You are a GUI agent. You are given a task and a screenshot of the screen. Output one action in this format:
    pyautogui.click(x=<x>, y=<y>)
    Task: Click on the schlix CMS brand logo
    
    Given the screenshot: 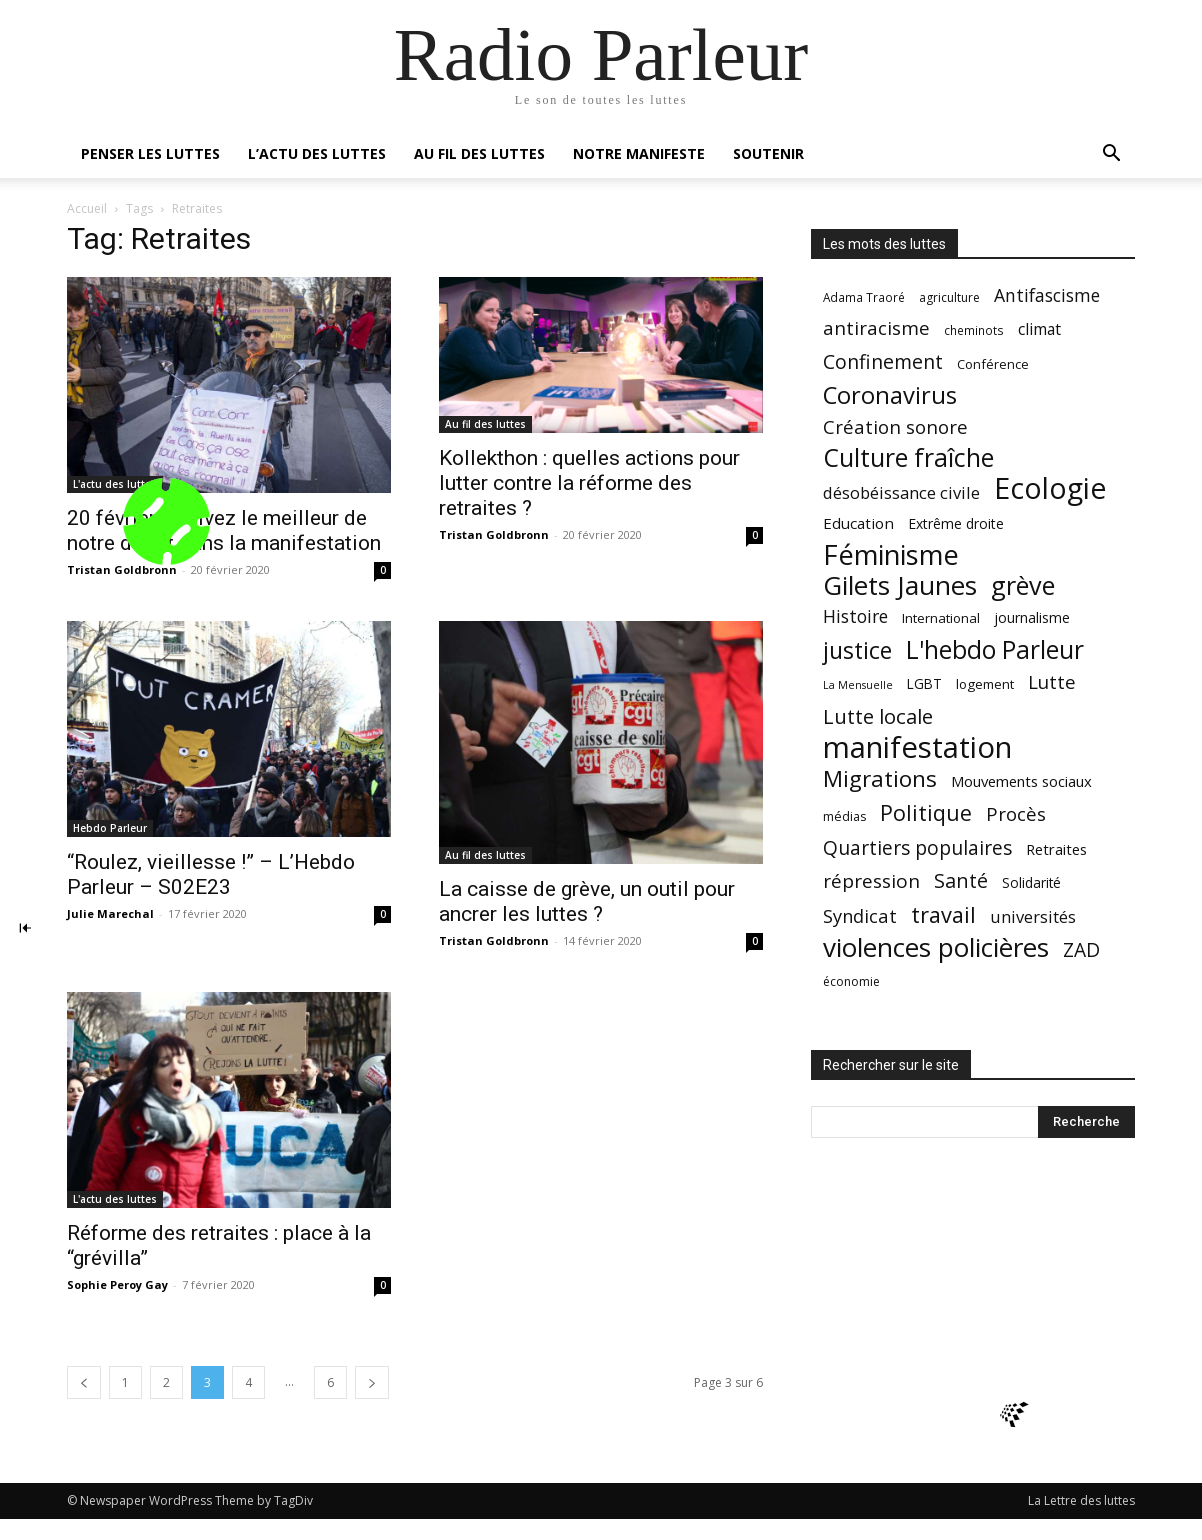 What is the action you would take?
    pyautogui.click(x=1014, y=1413)
    